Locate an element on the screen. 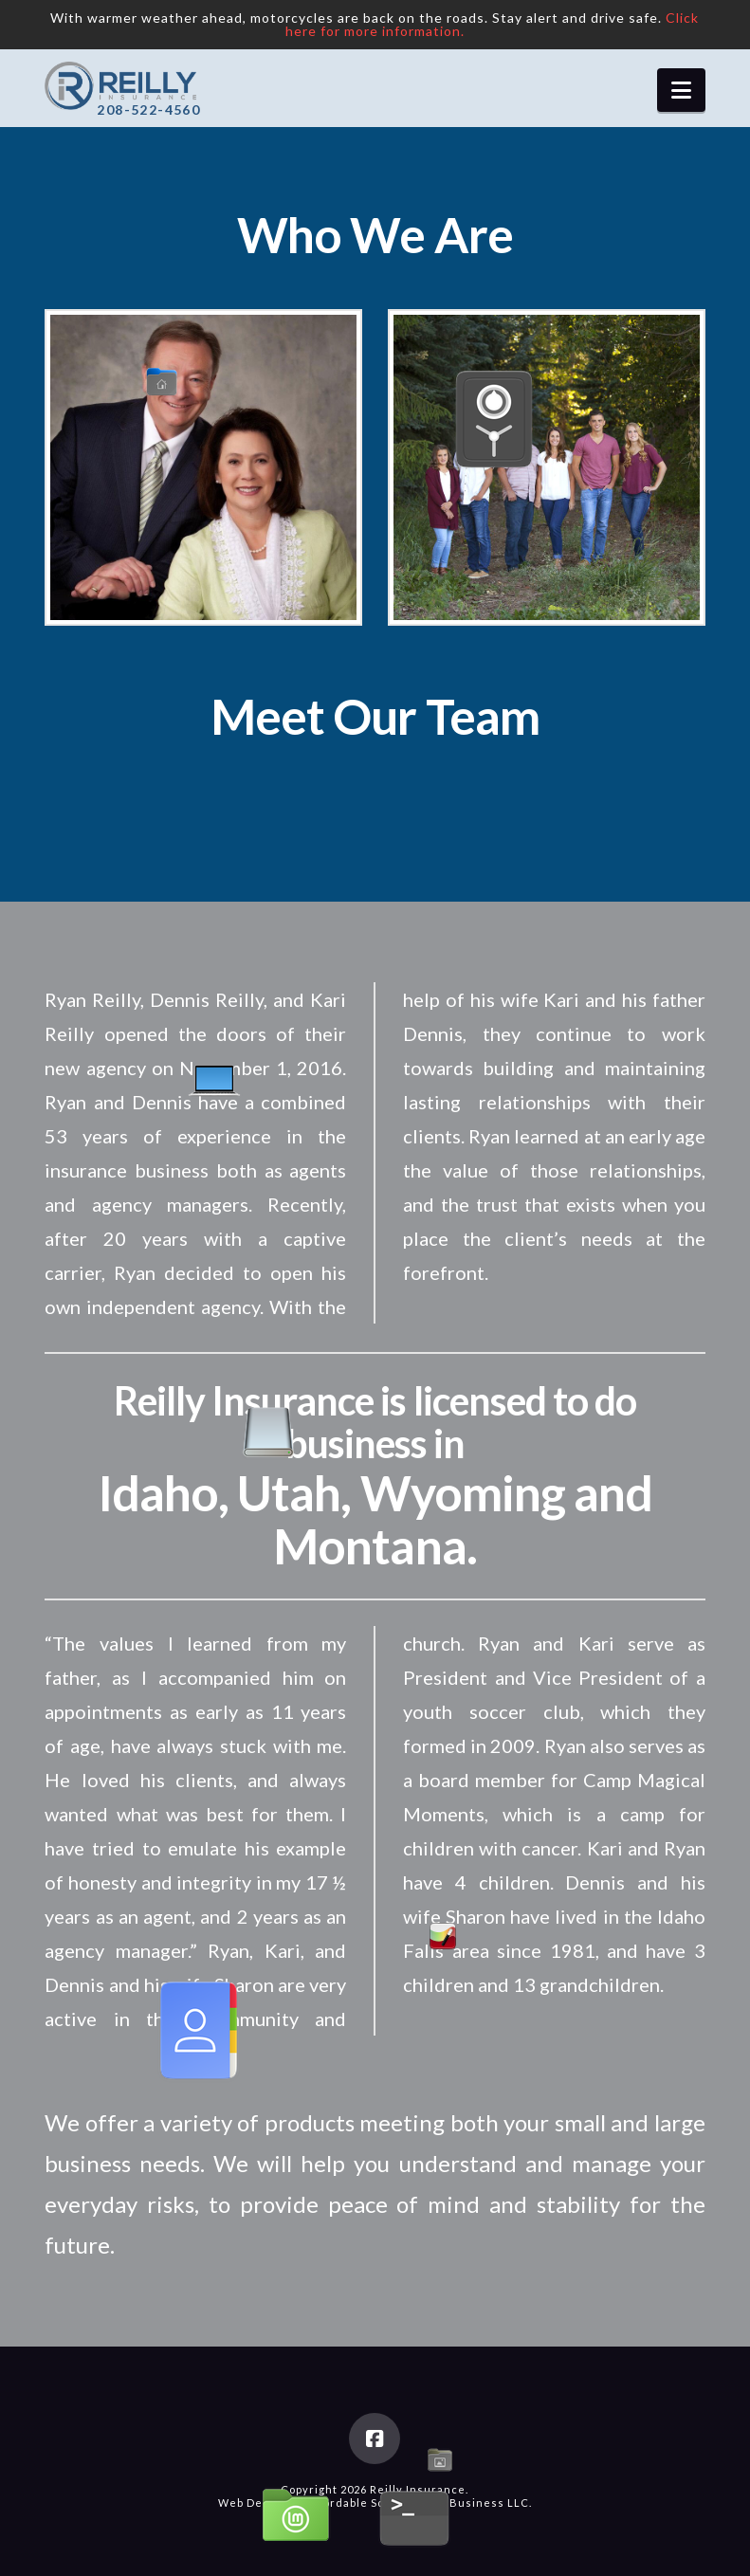  access your home folder is located at coordinates (161, 381).